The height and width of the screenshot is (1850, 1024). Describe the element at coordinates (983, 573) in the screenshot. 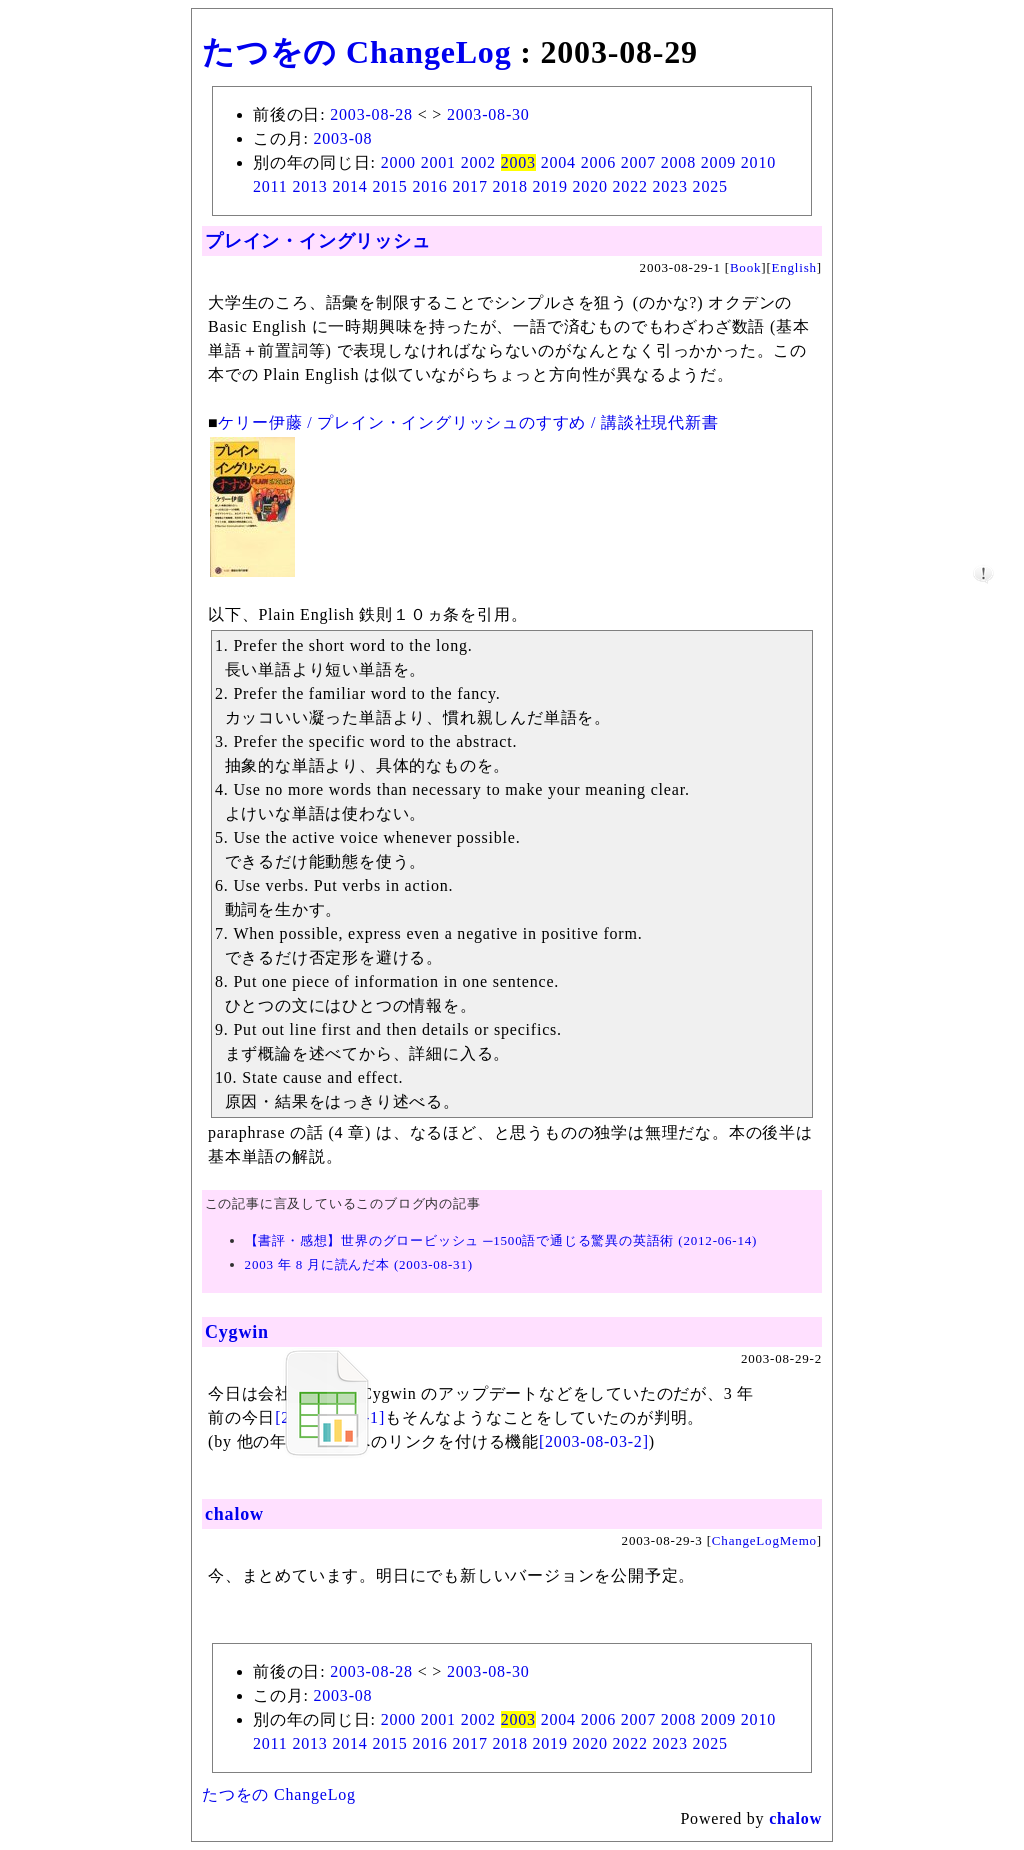

I see `indicates an important notification or alert message` at that location.